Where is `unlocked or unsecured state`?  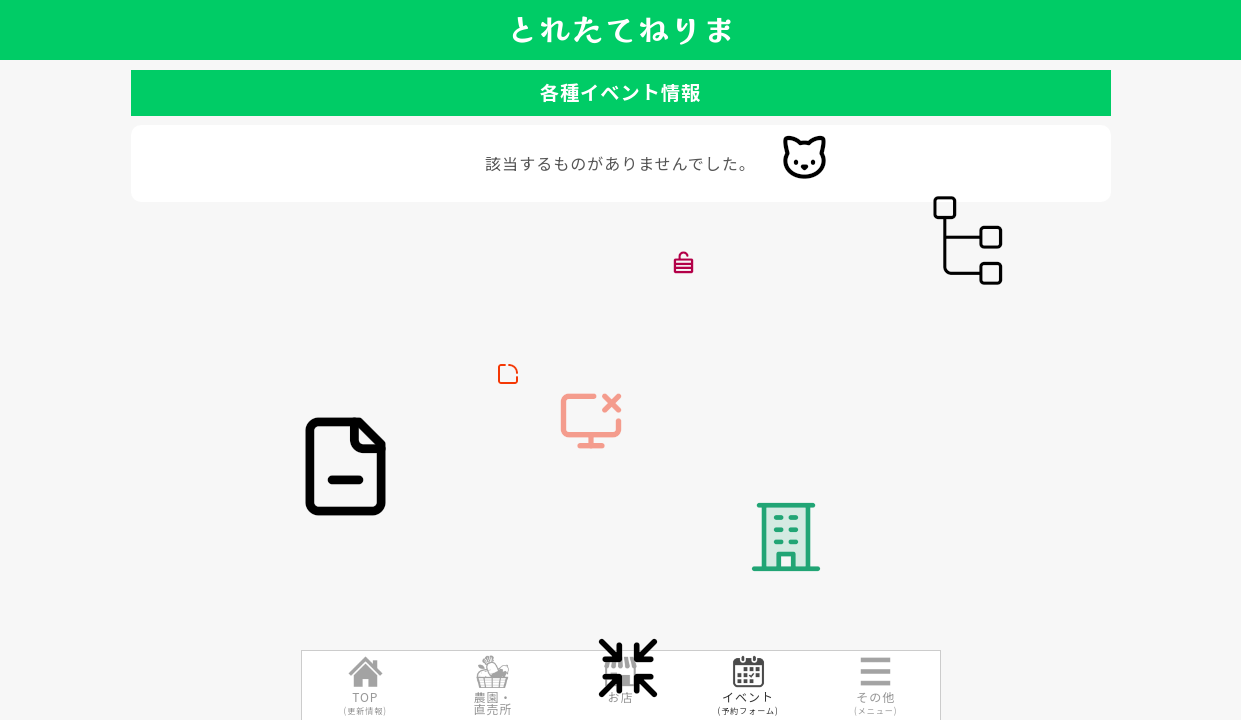 unlocked or unsecured state is located at coordinates (683, 263).